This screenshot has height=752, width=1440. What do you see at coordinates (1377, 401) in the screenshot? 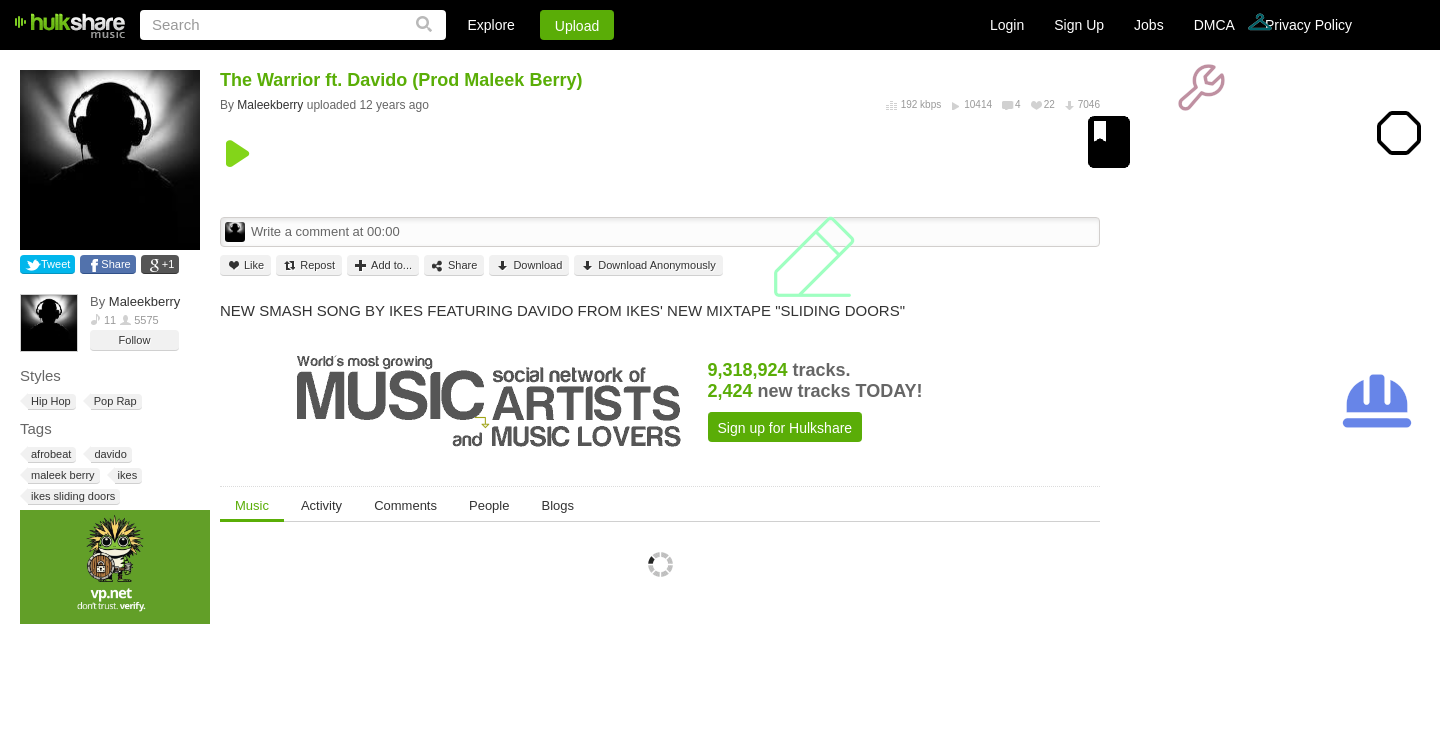
I see `access construction or building projects` at bounding box center [1377, 401].